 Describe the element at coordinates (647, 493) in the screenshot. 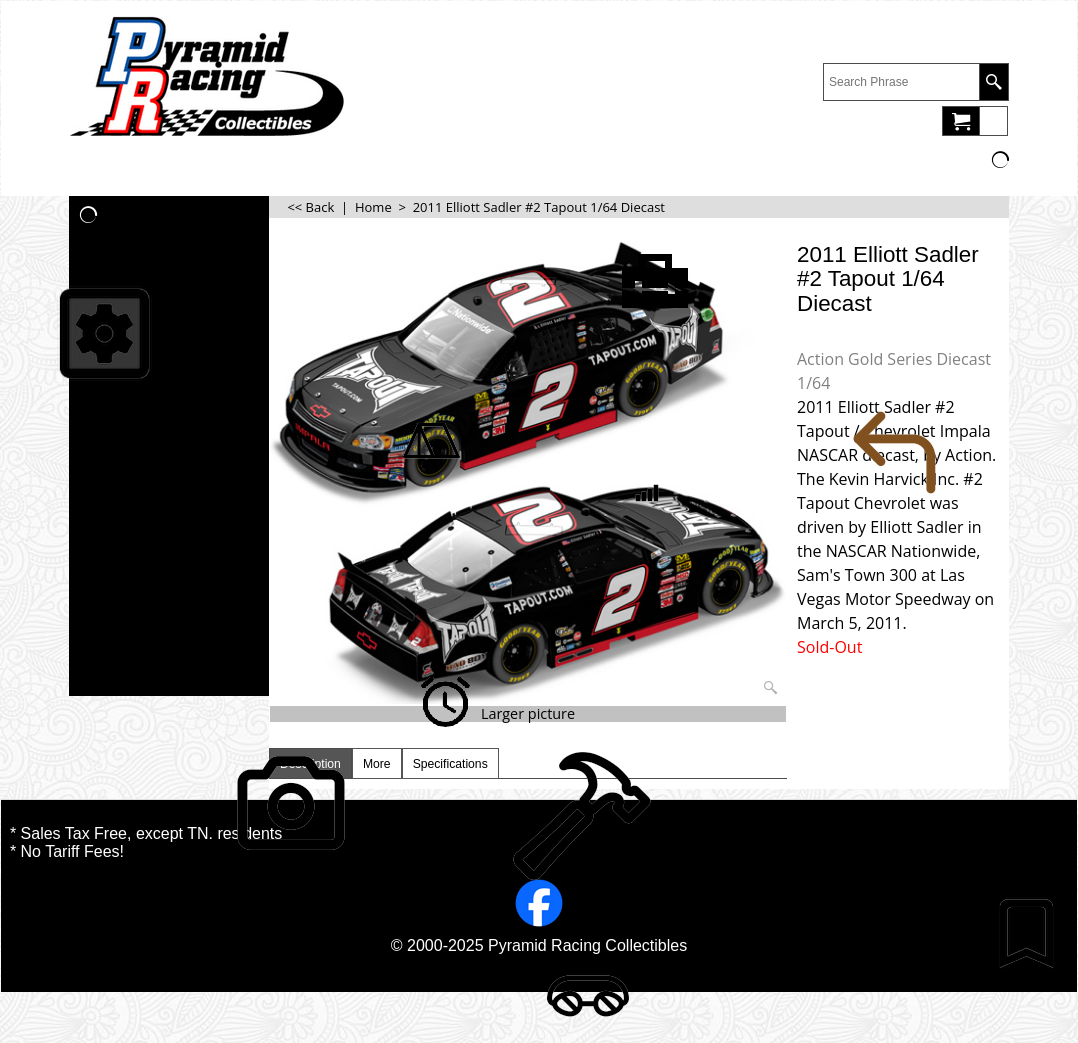

I see `indicates cellular network signal strength` at that location.